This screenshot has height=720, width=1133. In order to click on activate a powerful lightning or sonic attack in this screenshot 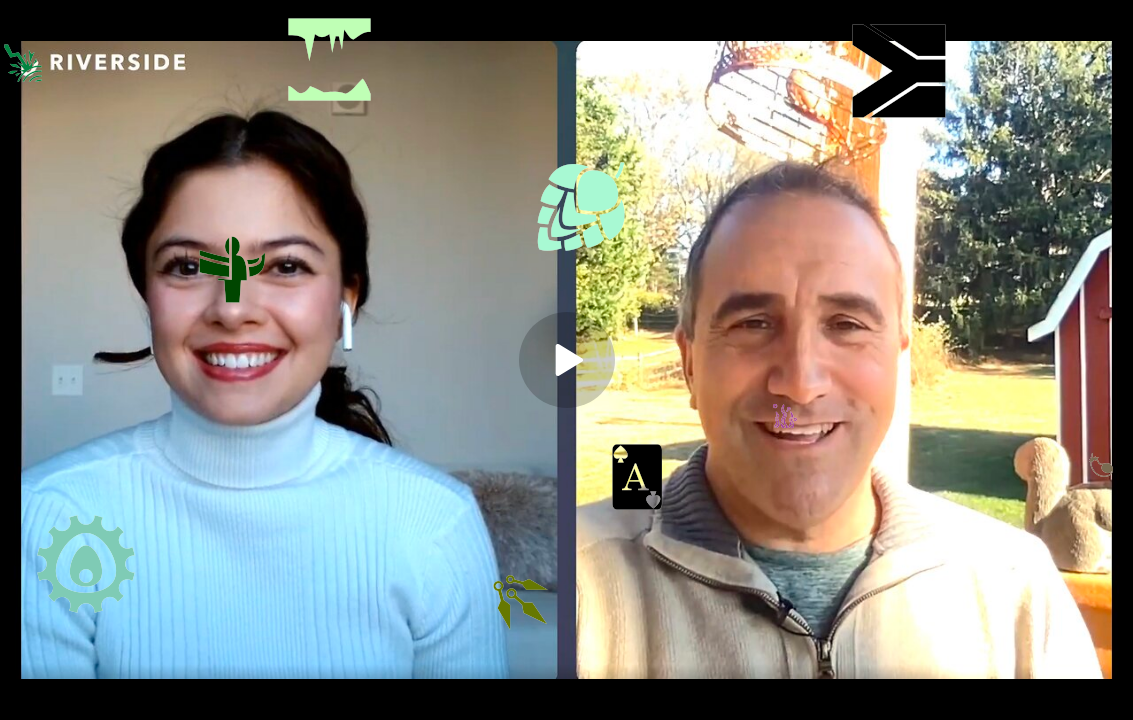, I will do `click(23, 63)`.